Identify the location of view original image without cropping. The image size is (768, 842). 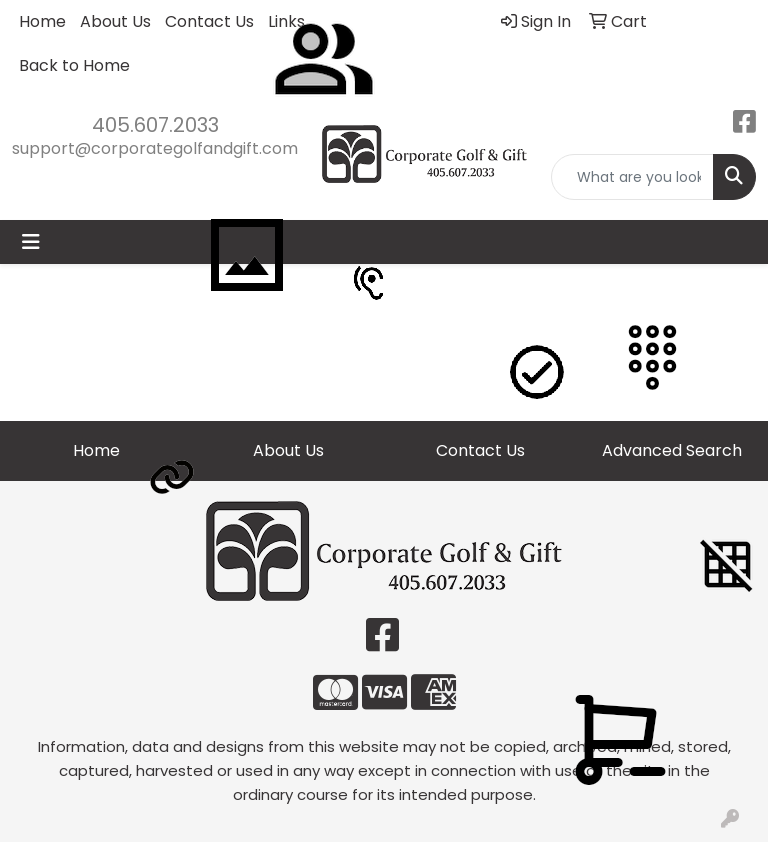
(247, 255).